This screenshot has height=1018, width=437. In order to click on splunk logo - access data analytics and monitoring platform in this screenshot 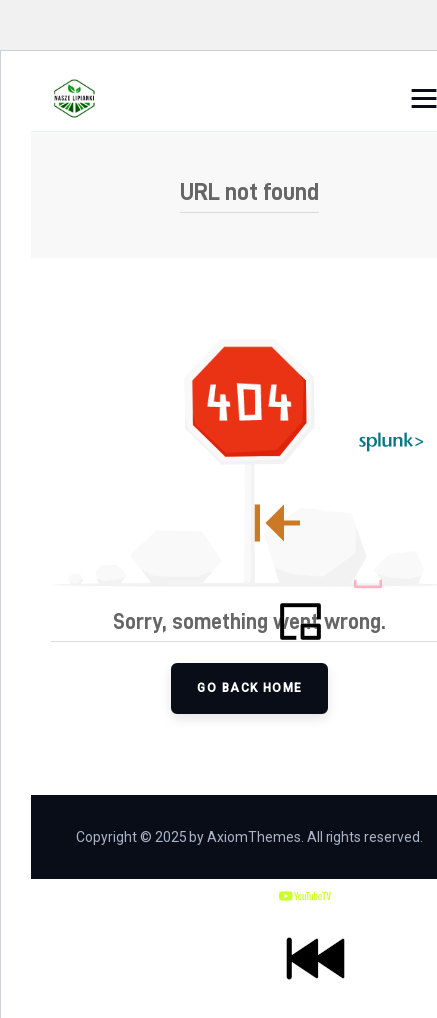, I will do `click(391, 442)`.